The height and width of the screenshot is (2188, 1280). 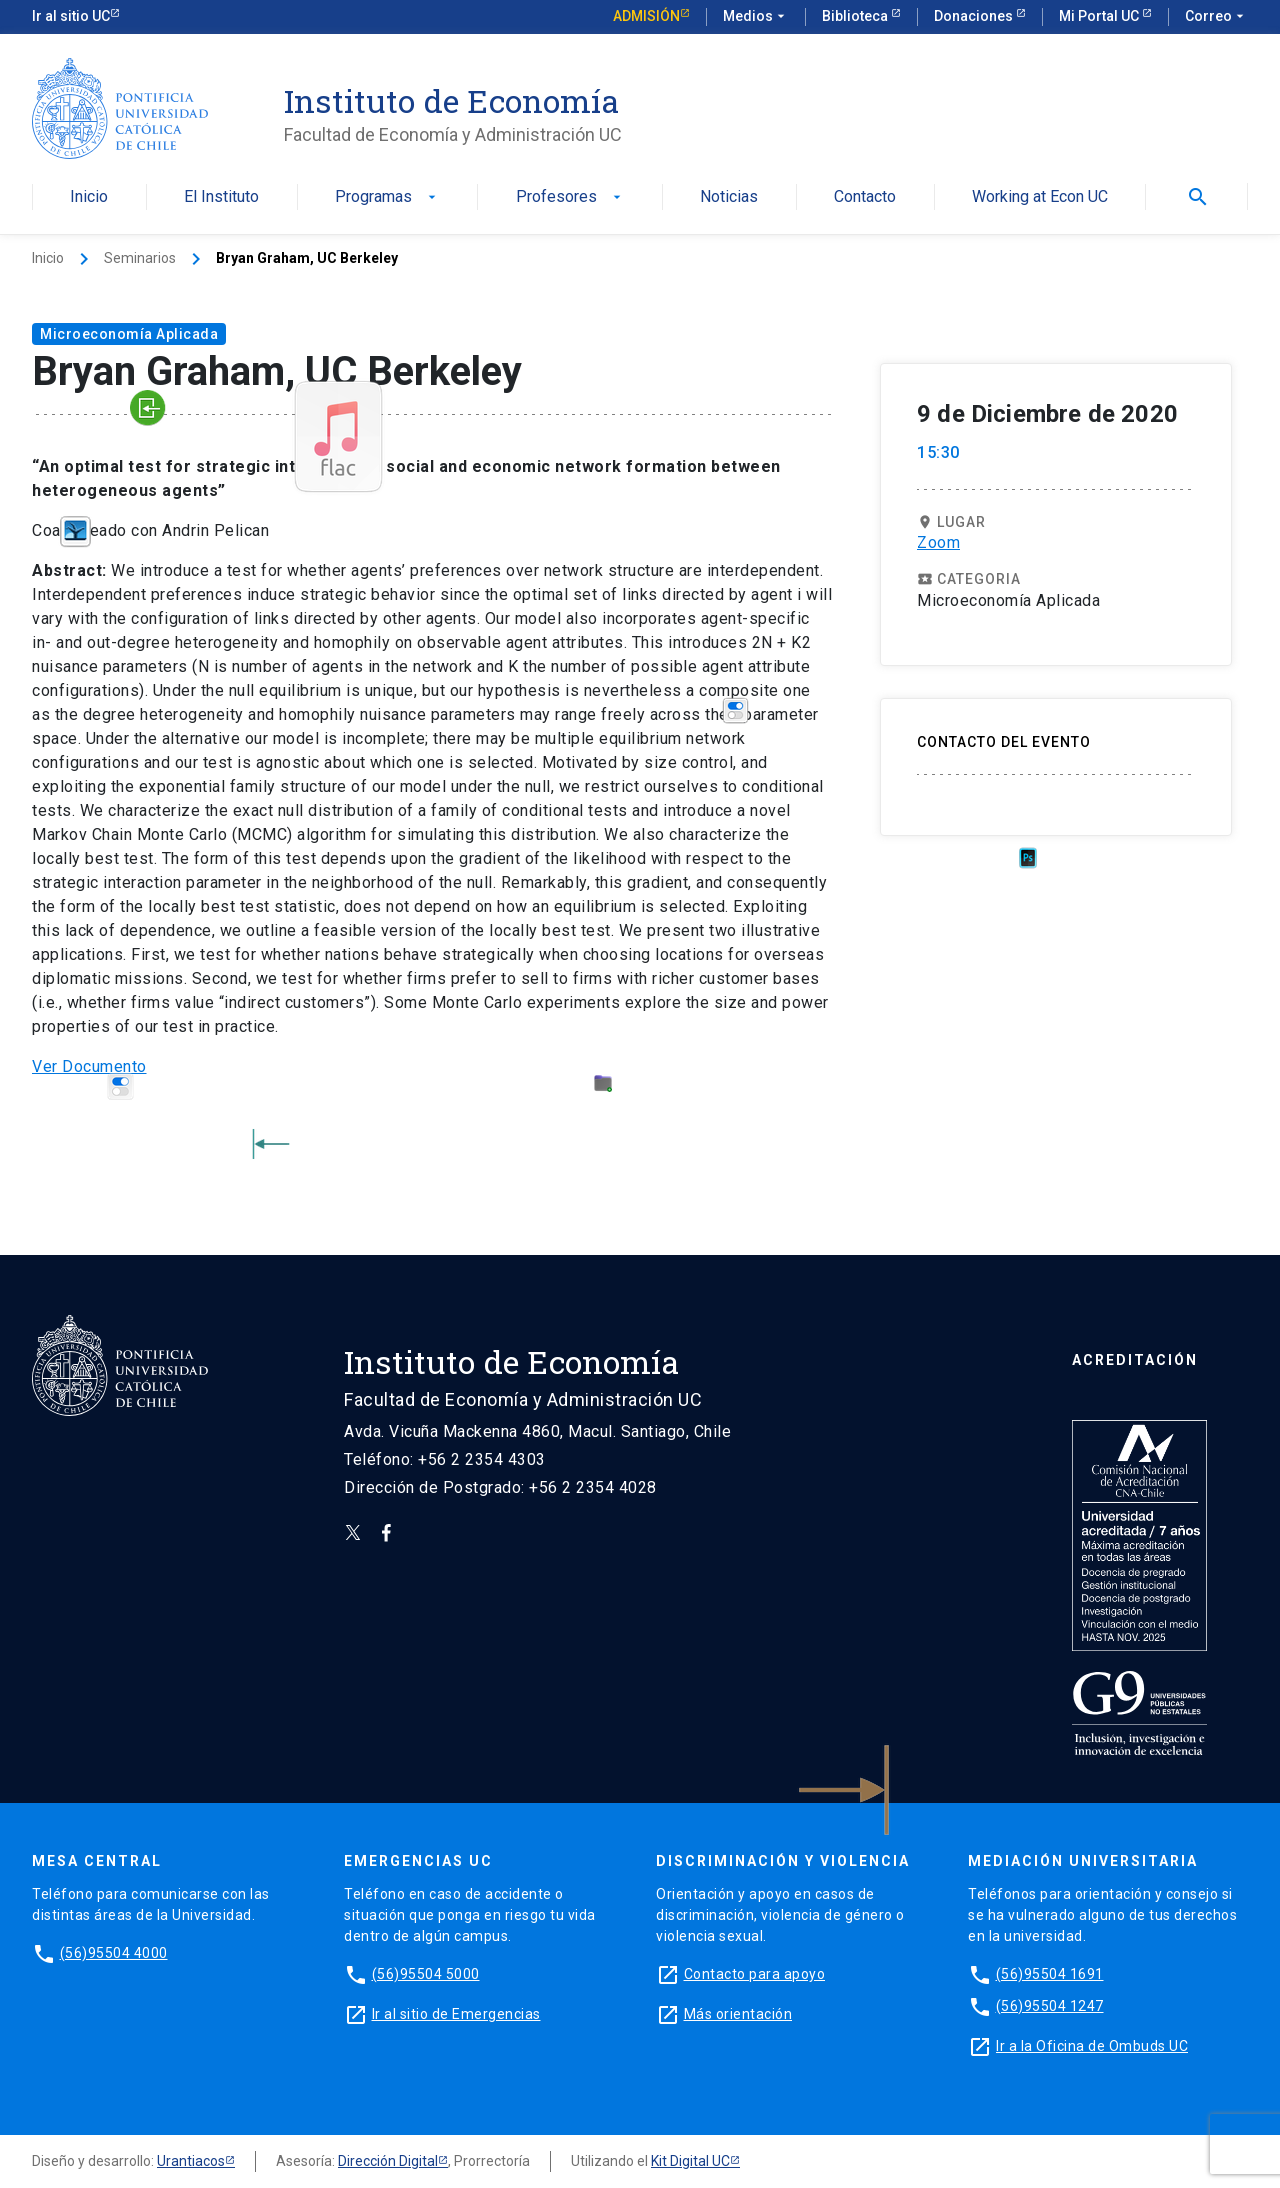 I want to click on open unity tweak tool settings, so click(x=120, y=1086).